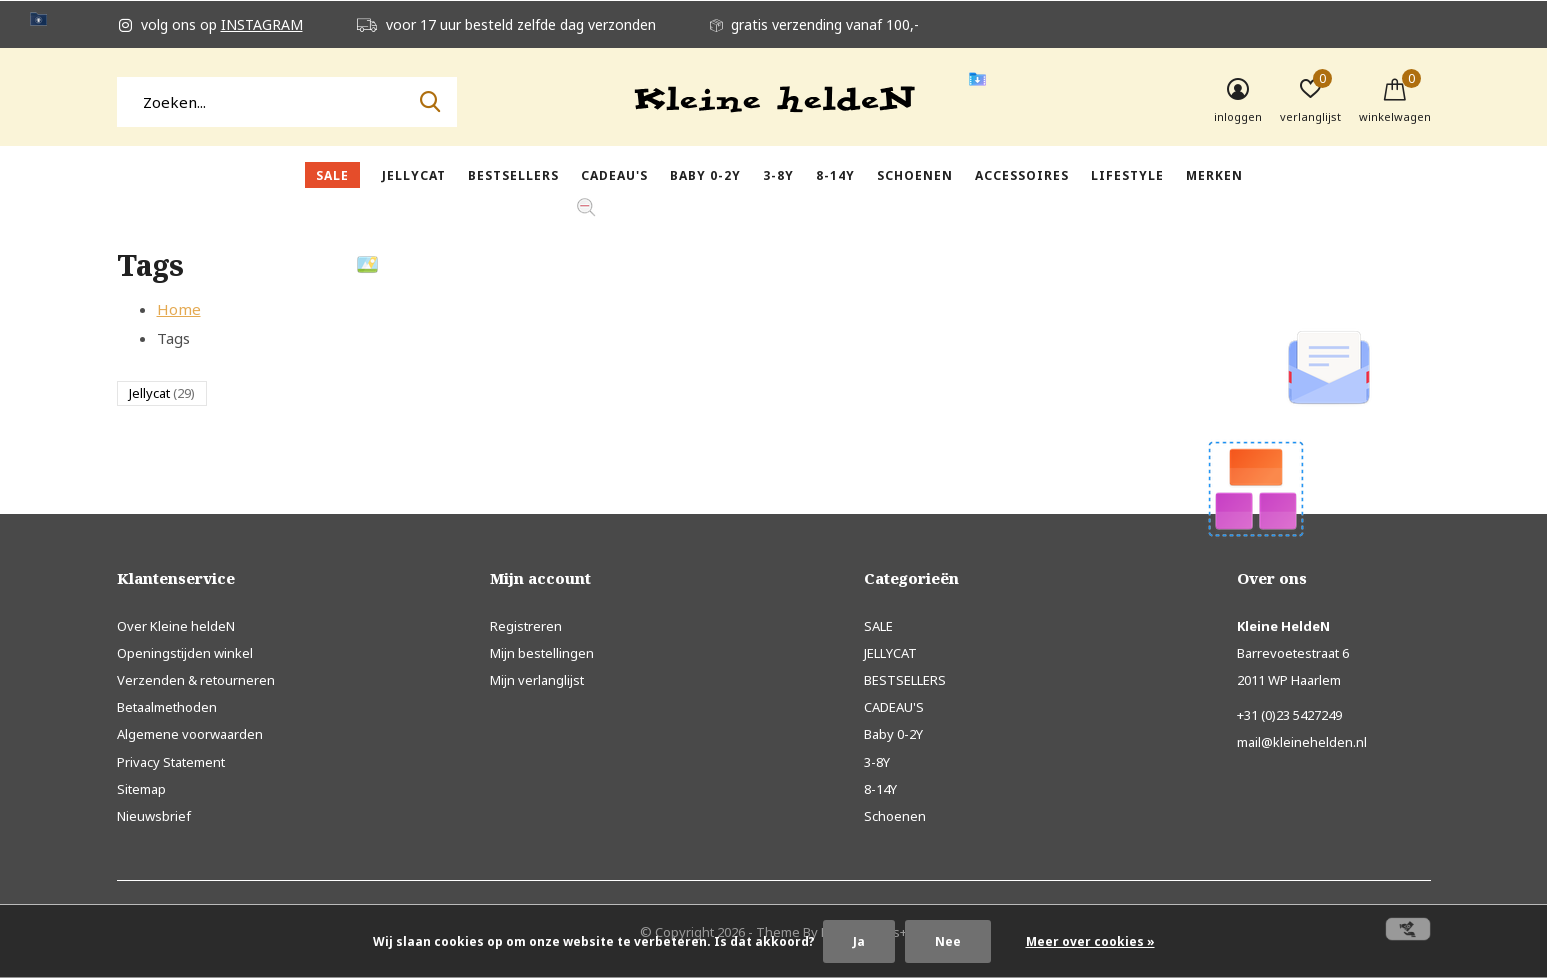 The height and width of the screenshot is (978, 1547). Describe the element at coordinates (1256, 489) in the screenshot. I see `select all items in the current view` at that location.